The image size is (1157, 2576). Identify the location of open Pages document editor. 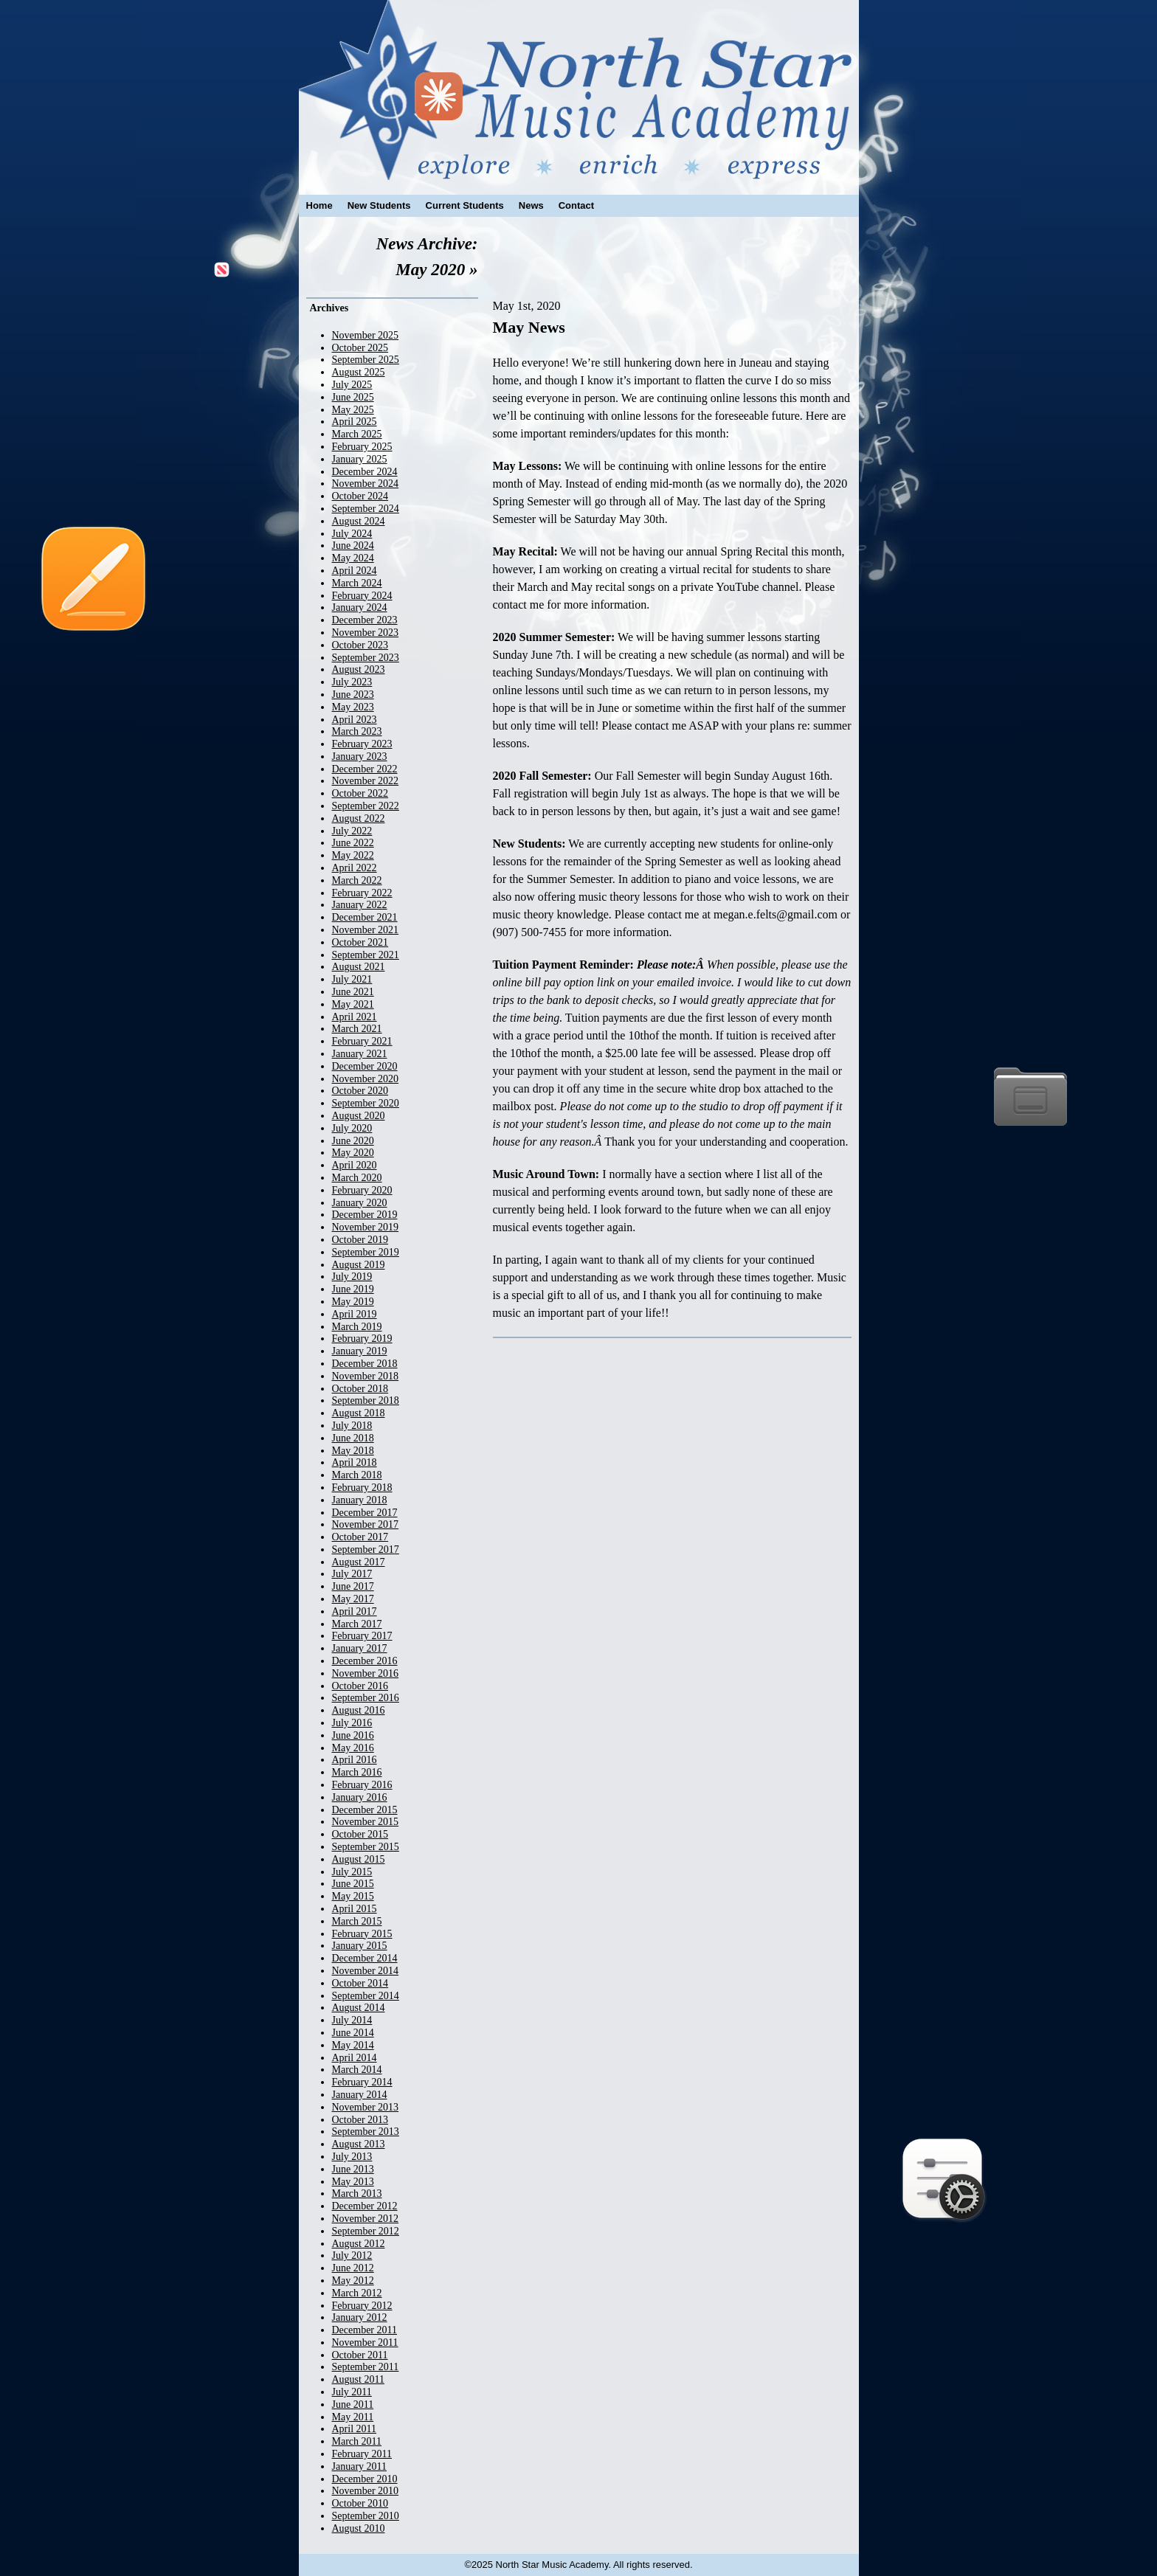
(93, 578).